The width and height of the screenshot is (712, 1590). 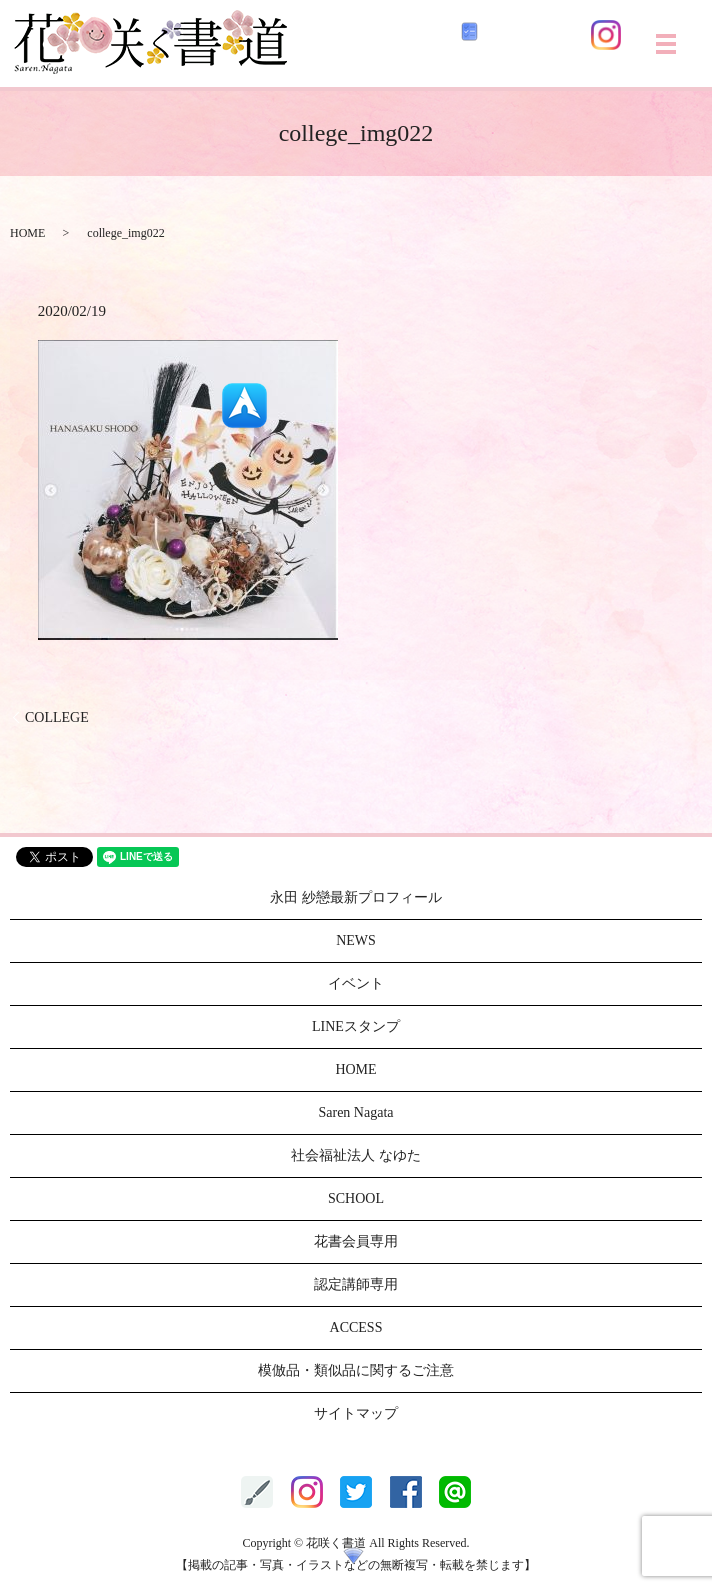 I want to click on indicates wireless network connection status, so click(x=353, y=1555).